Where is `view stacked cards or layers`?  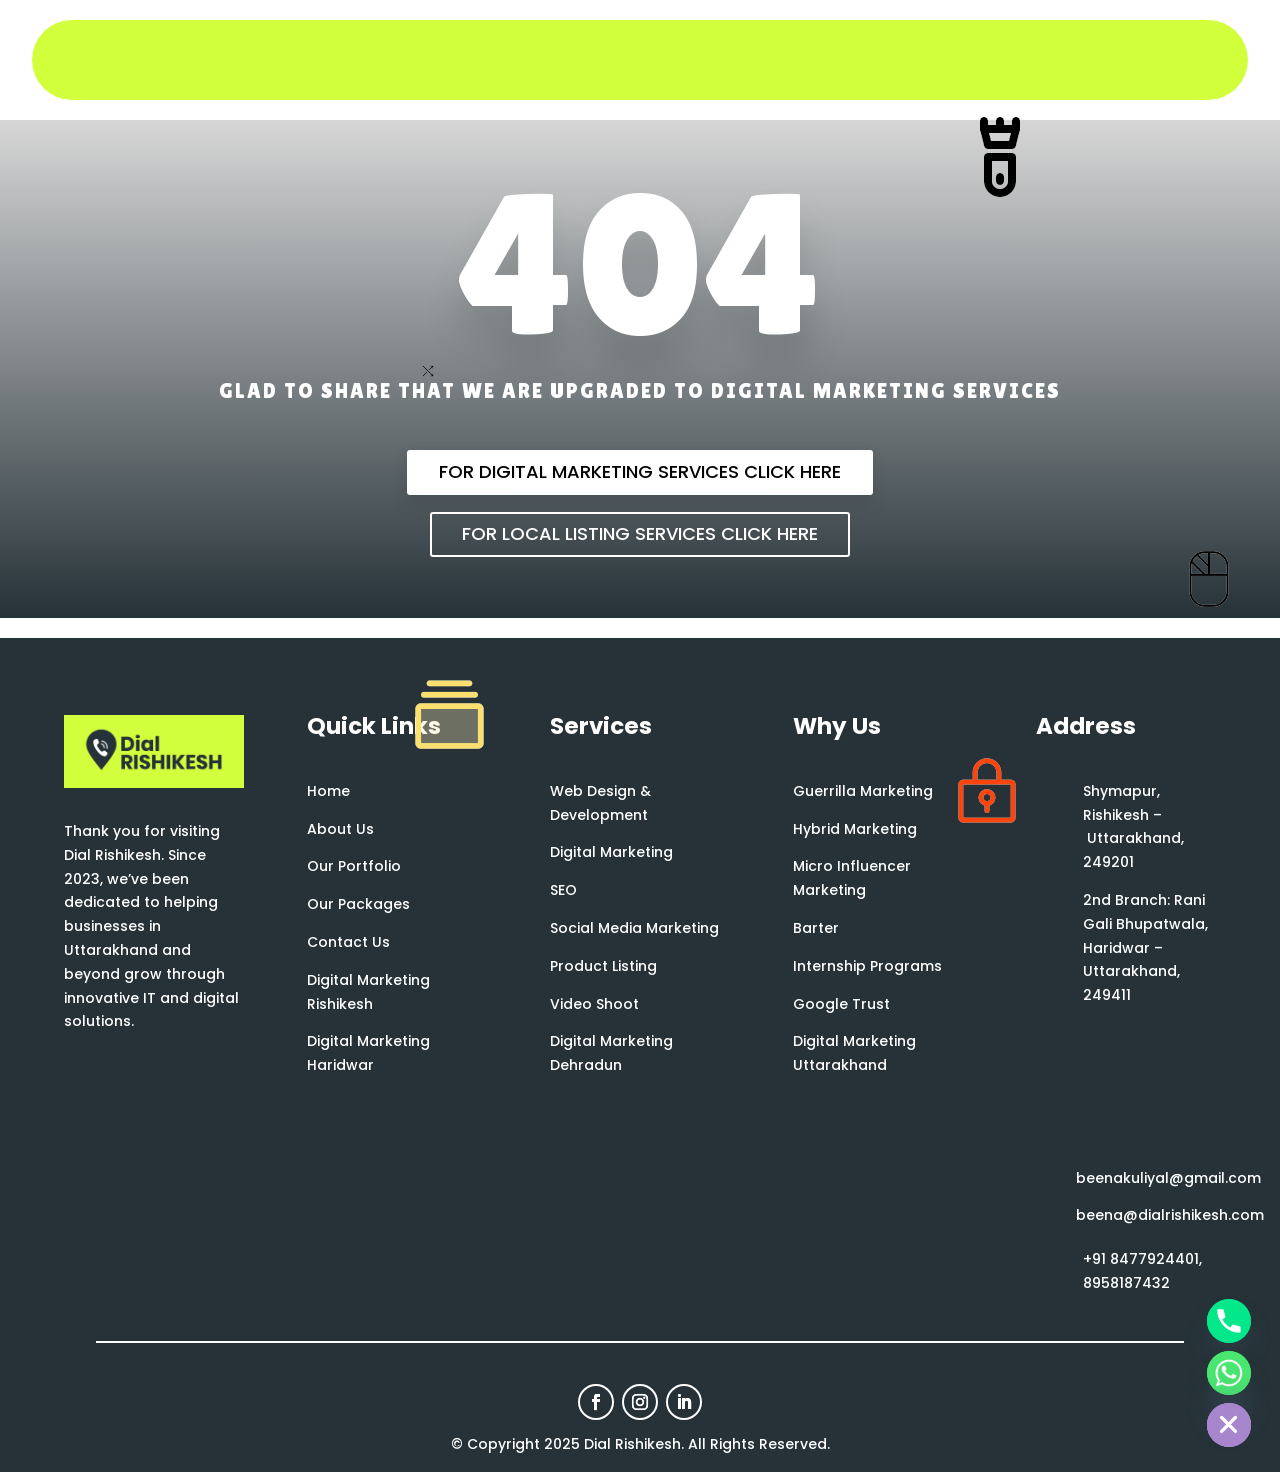
view stacked cards or layers is located at coordinates (449, 717).